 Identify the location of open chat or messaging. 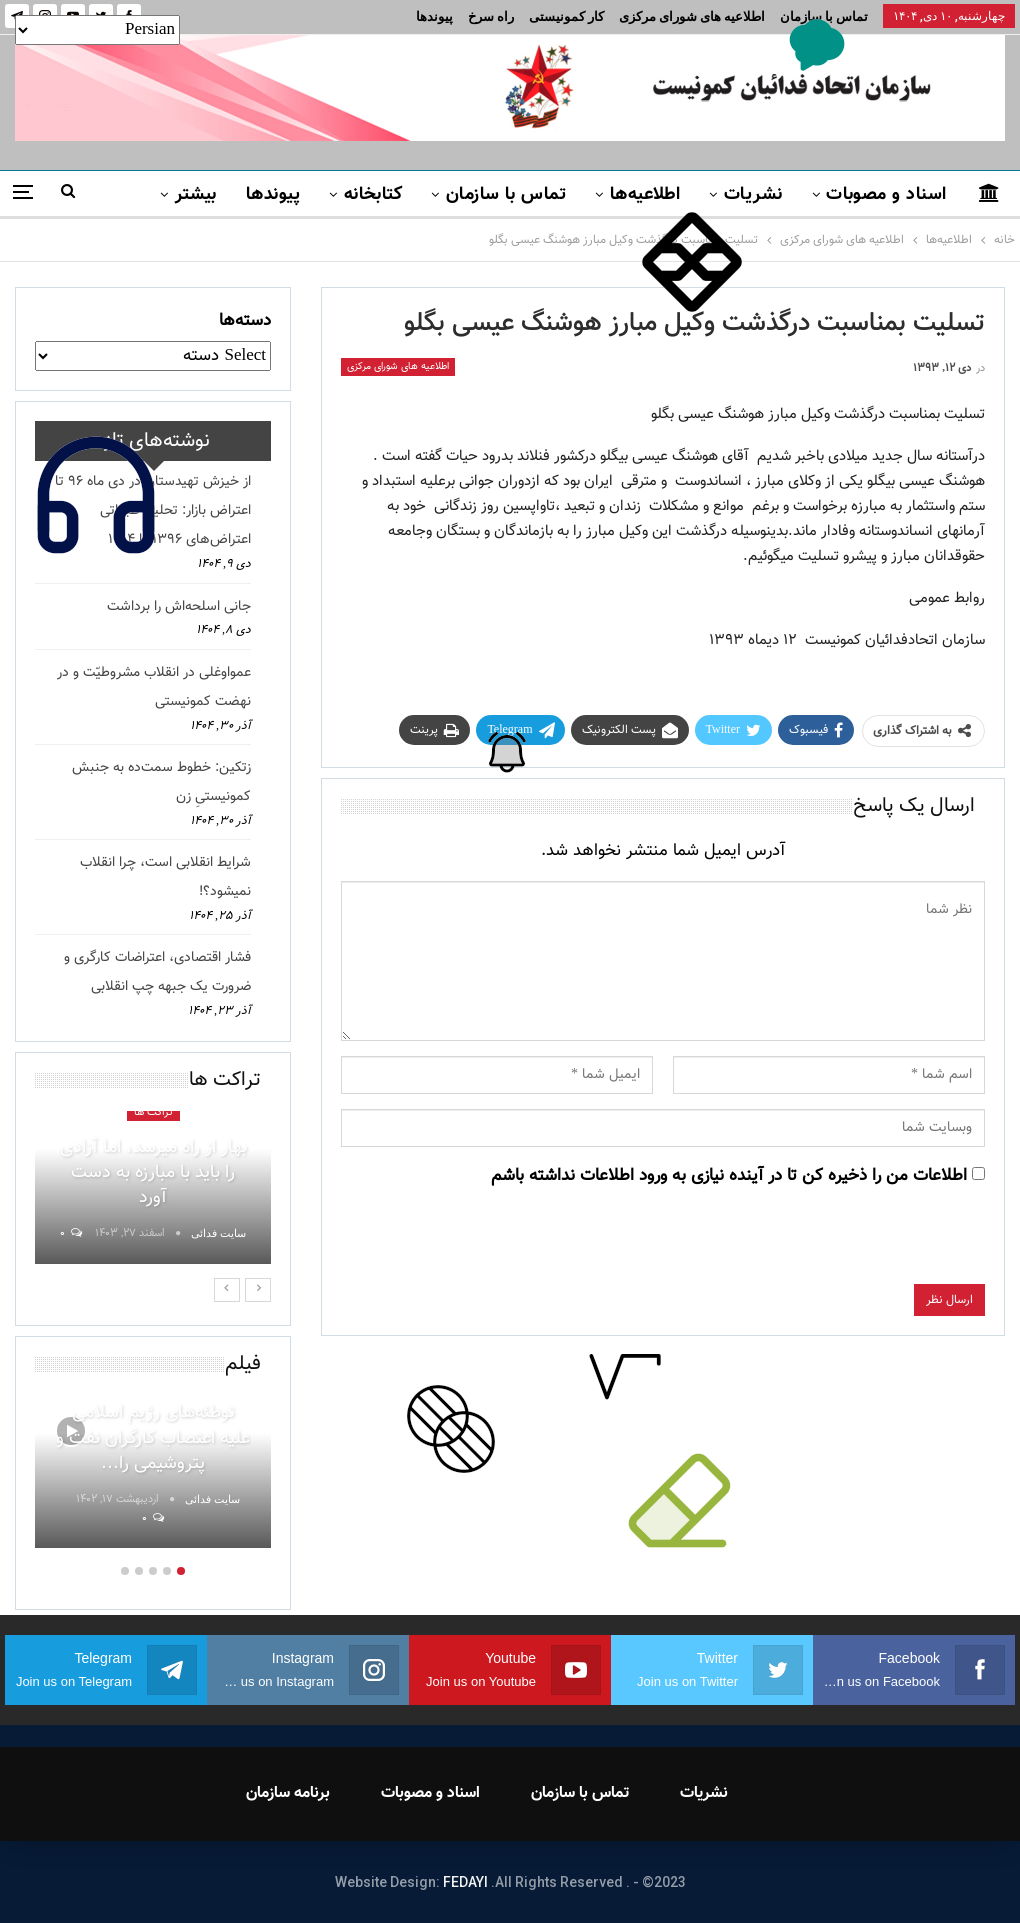
(816, 45).